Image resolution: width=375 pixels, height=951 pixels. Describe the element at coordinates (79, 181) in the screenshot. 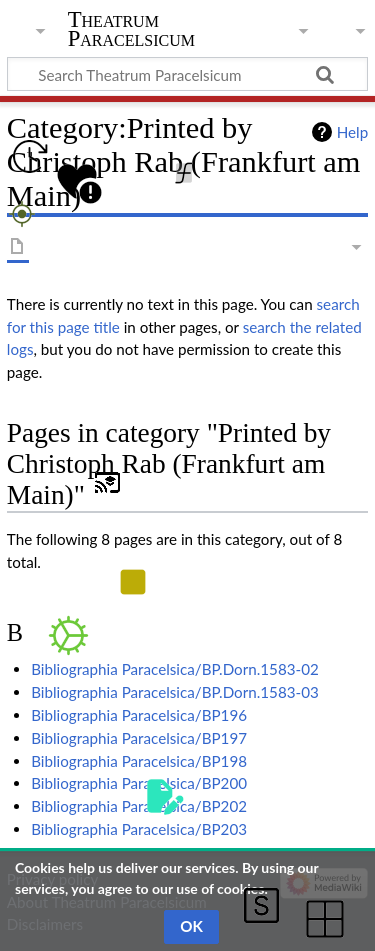

I see `health alert or warning notification` at that location.